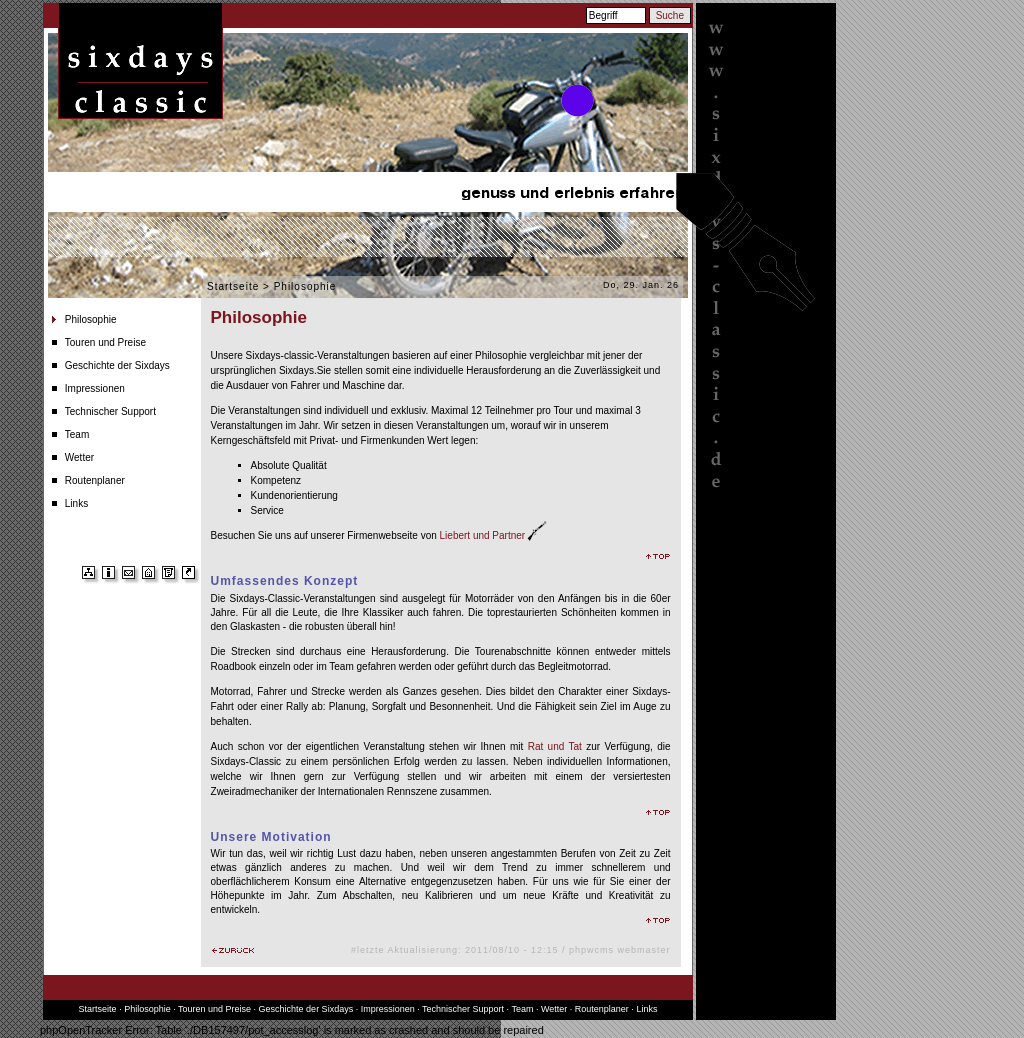 This screenshot has width=1024, height=1038. What do you see at coordinates (537, 531) in the screenshot?
I see `select musket weapon in game inventory` at bounding box center [537, 531].